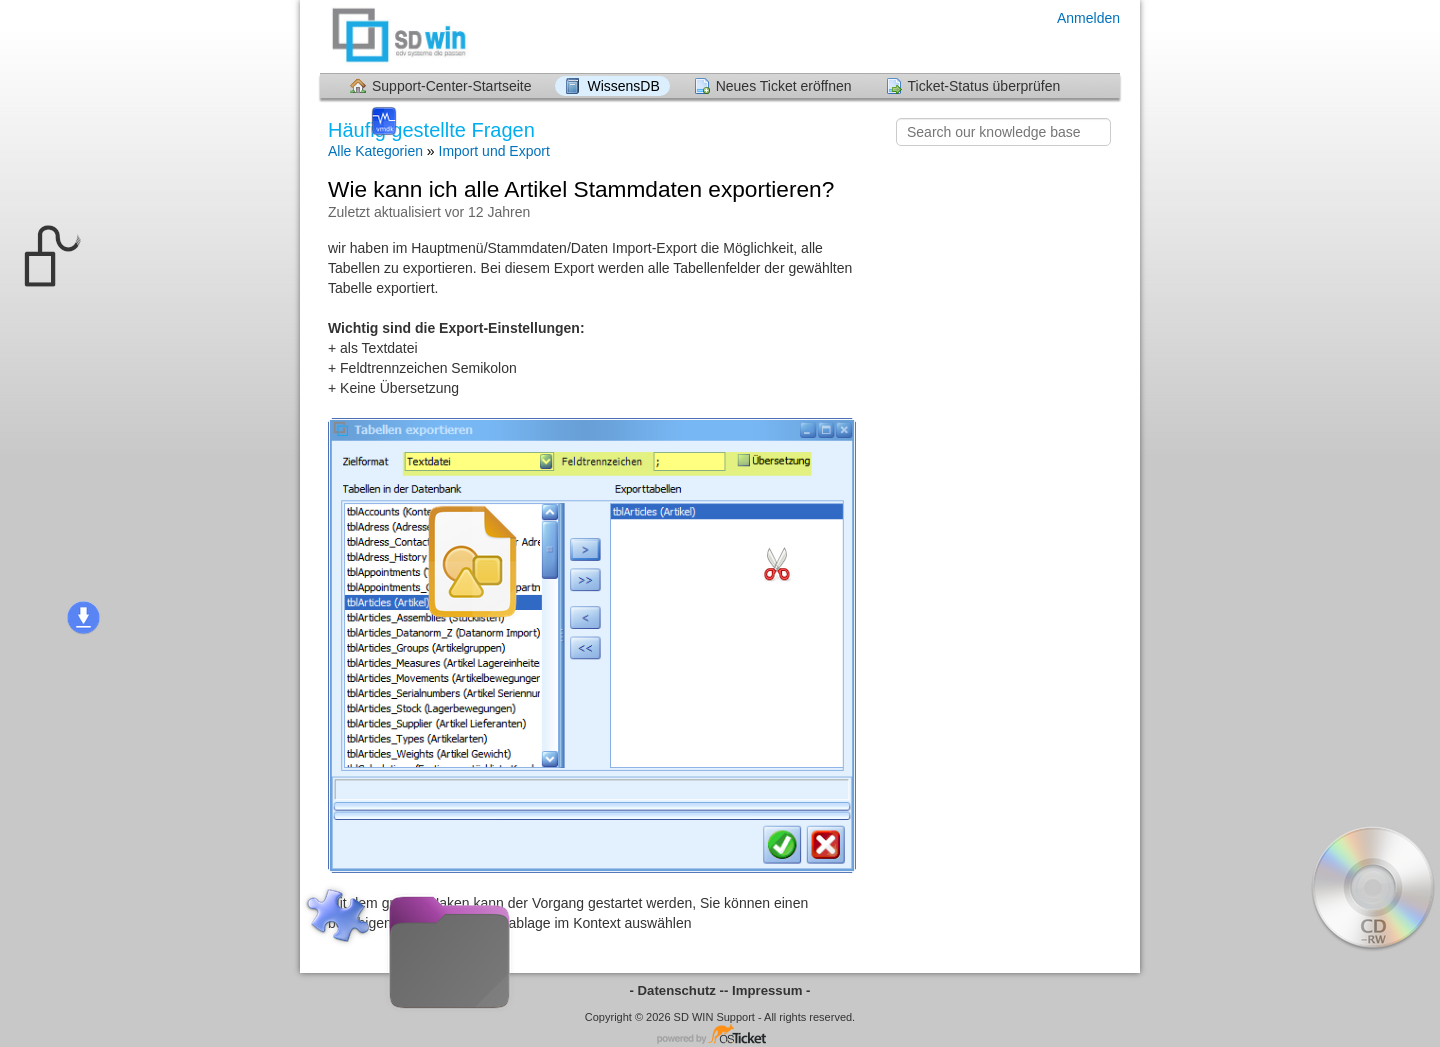  Describe the element at coordinates (1373, 890) in the screenshot. I see `access CD-RW disc drive` at that location.